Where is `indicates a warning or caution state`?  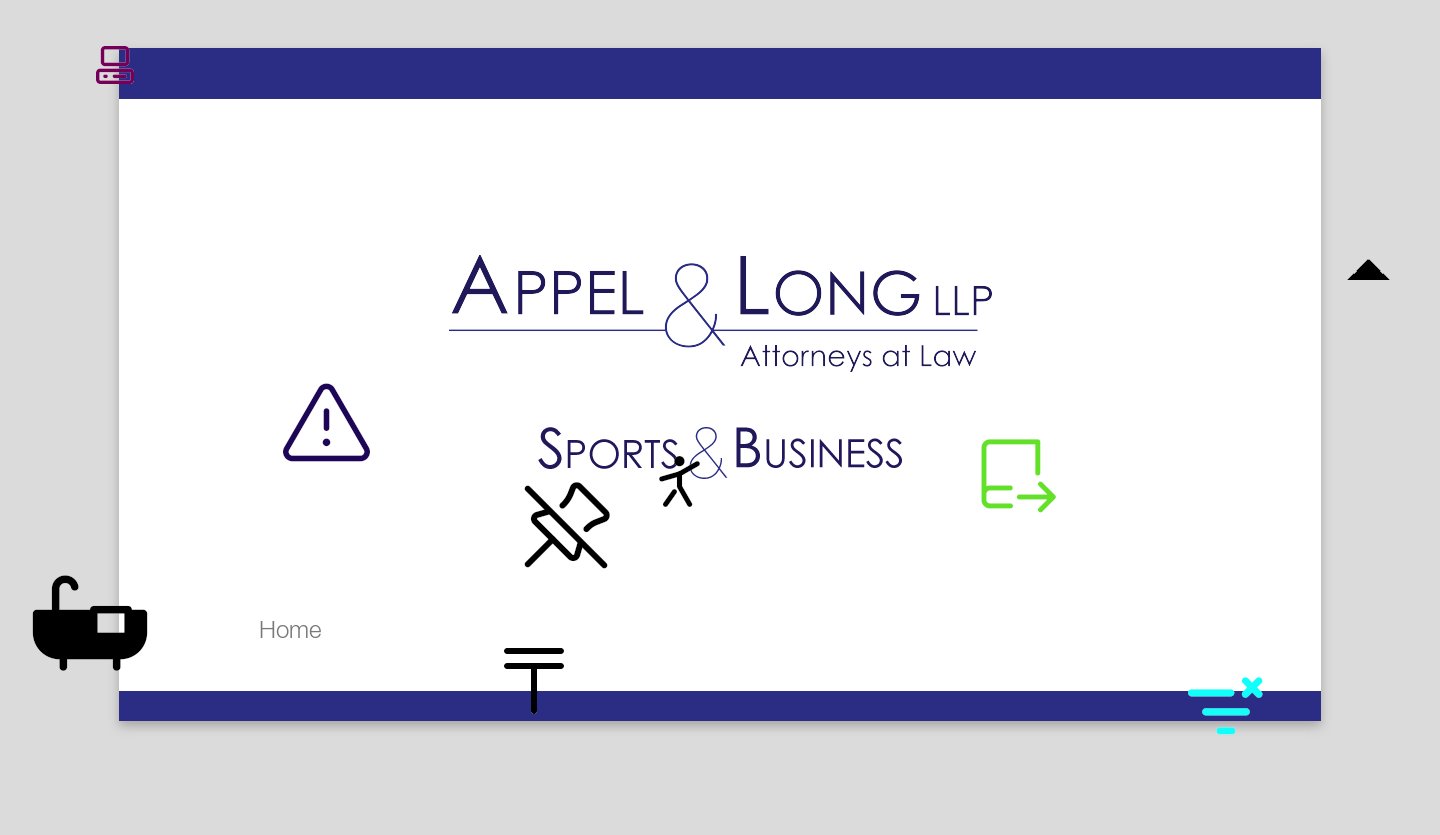
indicates a warning or caution state is located at coordinates (326, 421).